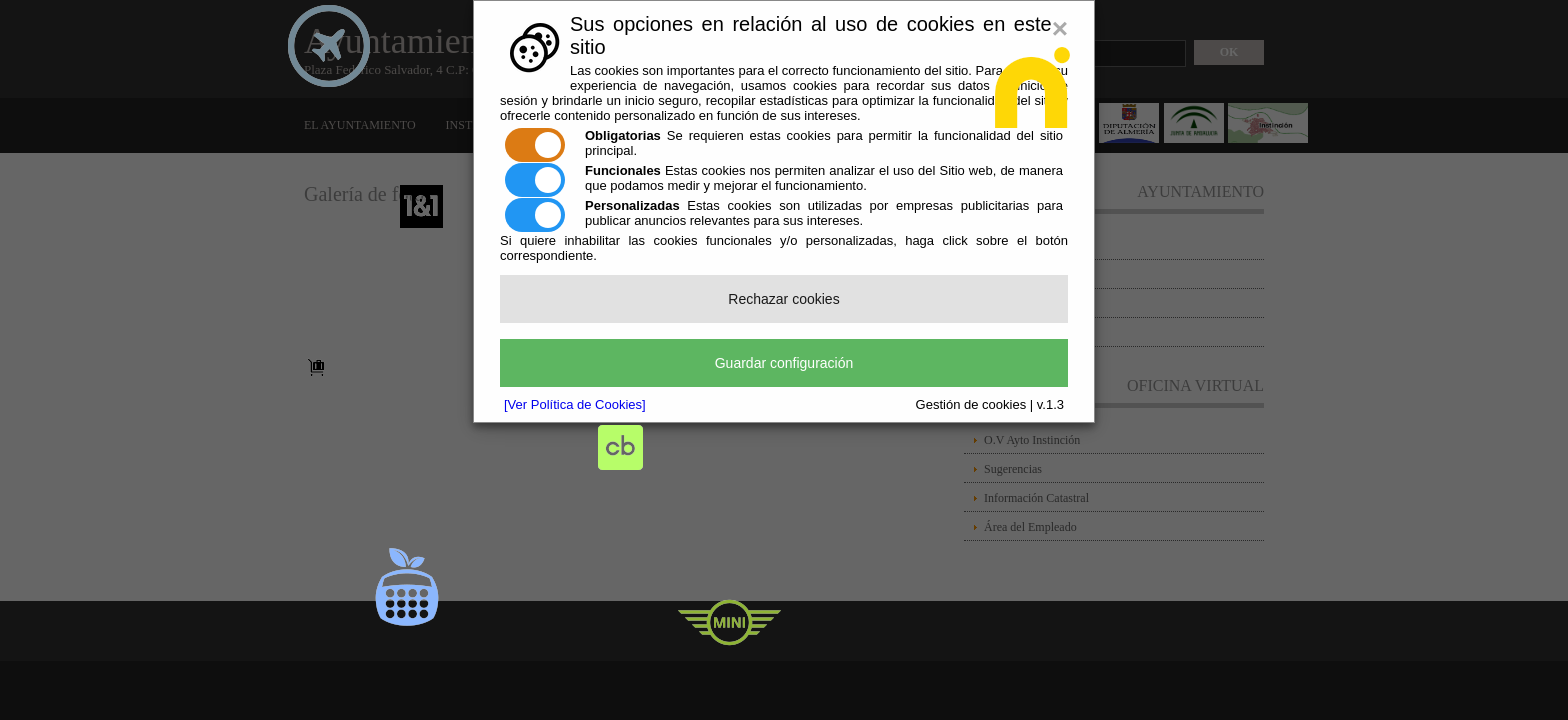  What do you see at coordinates (421, 206) in the screenshot?
I see `1&1 web hosting service logo` at bounding box center [421, 206].